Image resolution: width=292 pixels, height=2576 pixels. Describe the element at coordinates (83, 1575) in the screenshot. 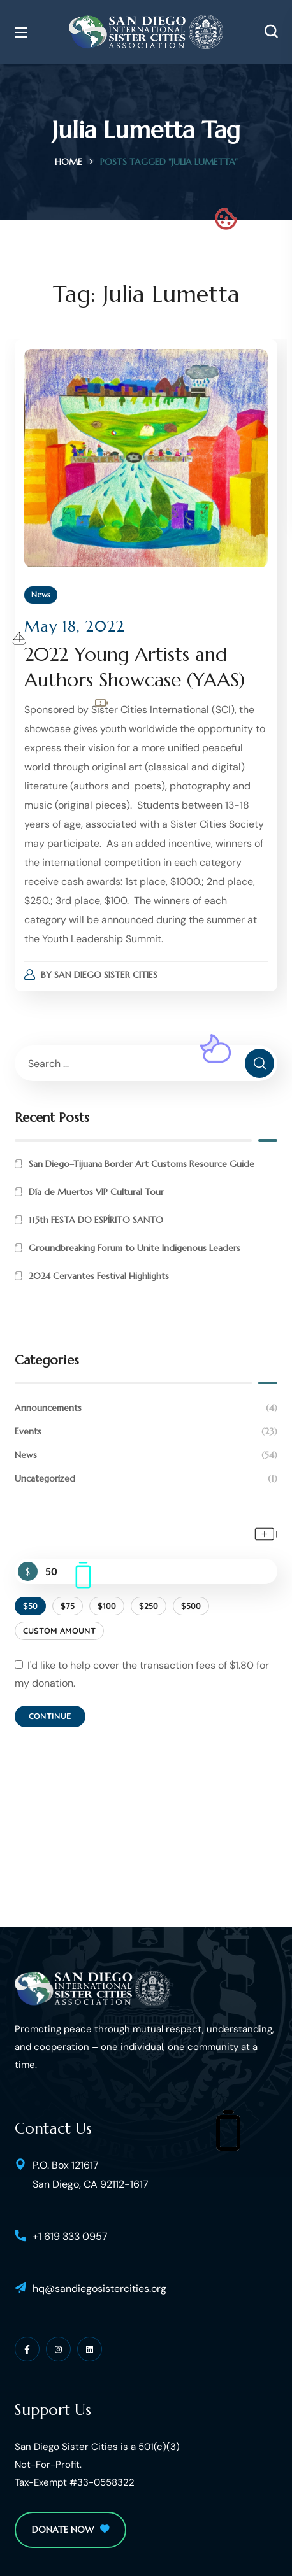

I see `indicates battery is completely drained` at that location.